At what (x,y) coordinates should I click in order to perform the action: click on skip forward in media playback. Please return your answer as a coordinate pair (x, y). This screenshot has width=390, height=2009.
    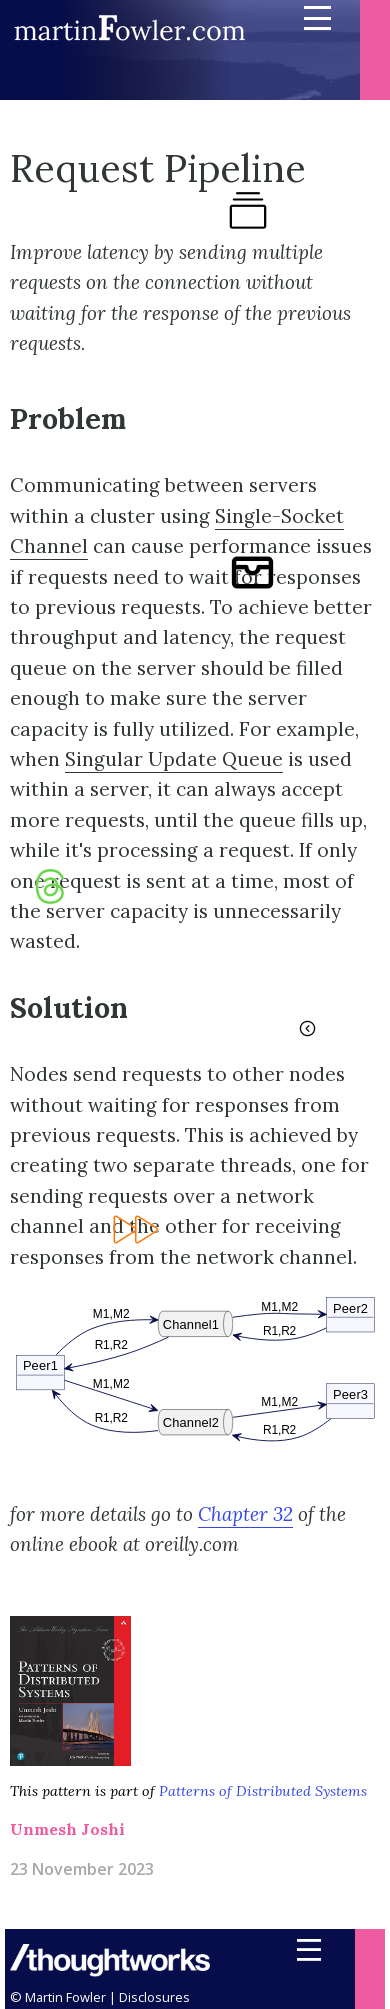
    Looking at the image, I should click on (132, 1229).